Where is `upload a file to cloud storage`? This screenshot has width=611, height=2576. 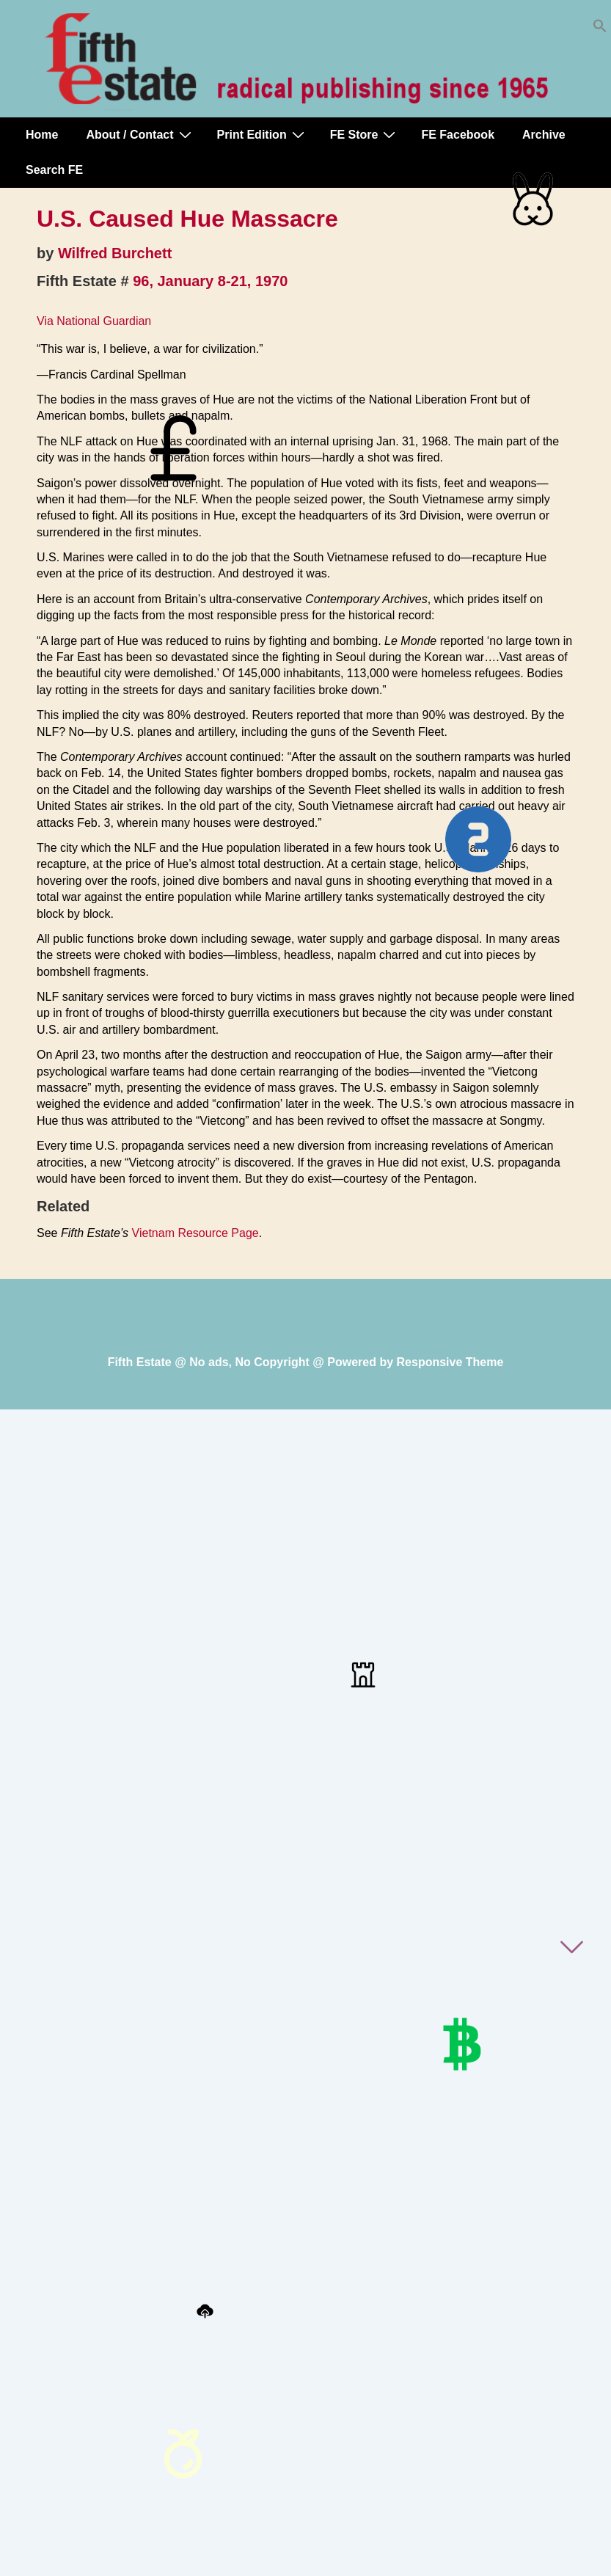
upload a file to cloud storage is located at coordinates (205, 2310).